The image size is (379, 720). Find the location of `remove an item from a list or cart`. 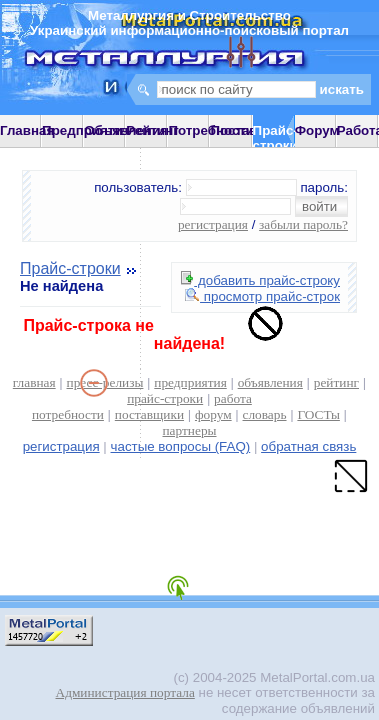

remove an item from a list or cart is located at coordinates (94, 383).